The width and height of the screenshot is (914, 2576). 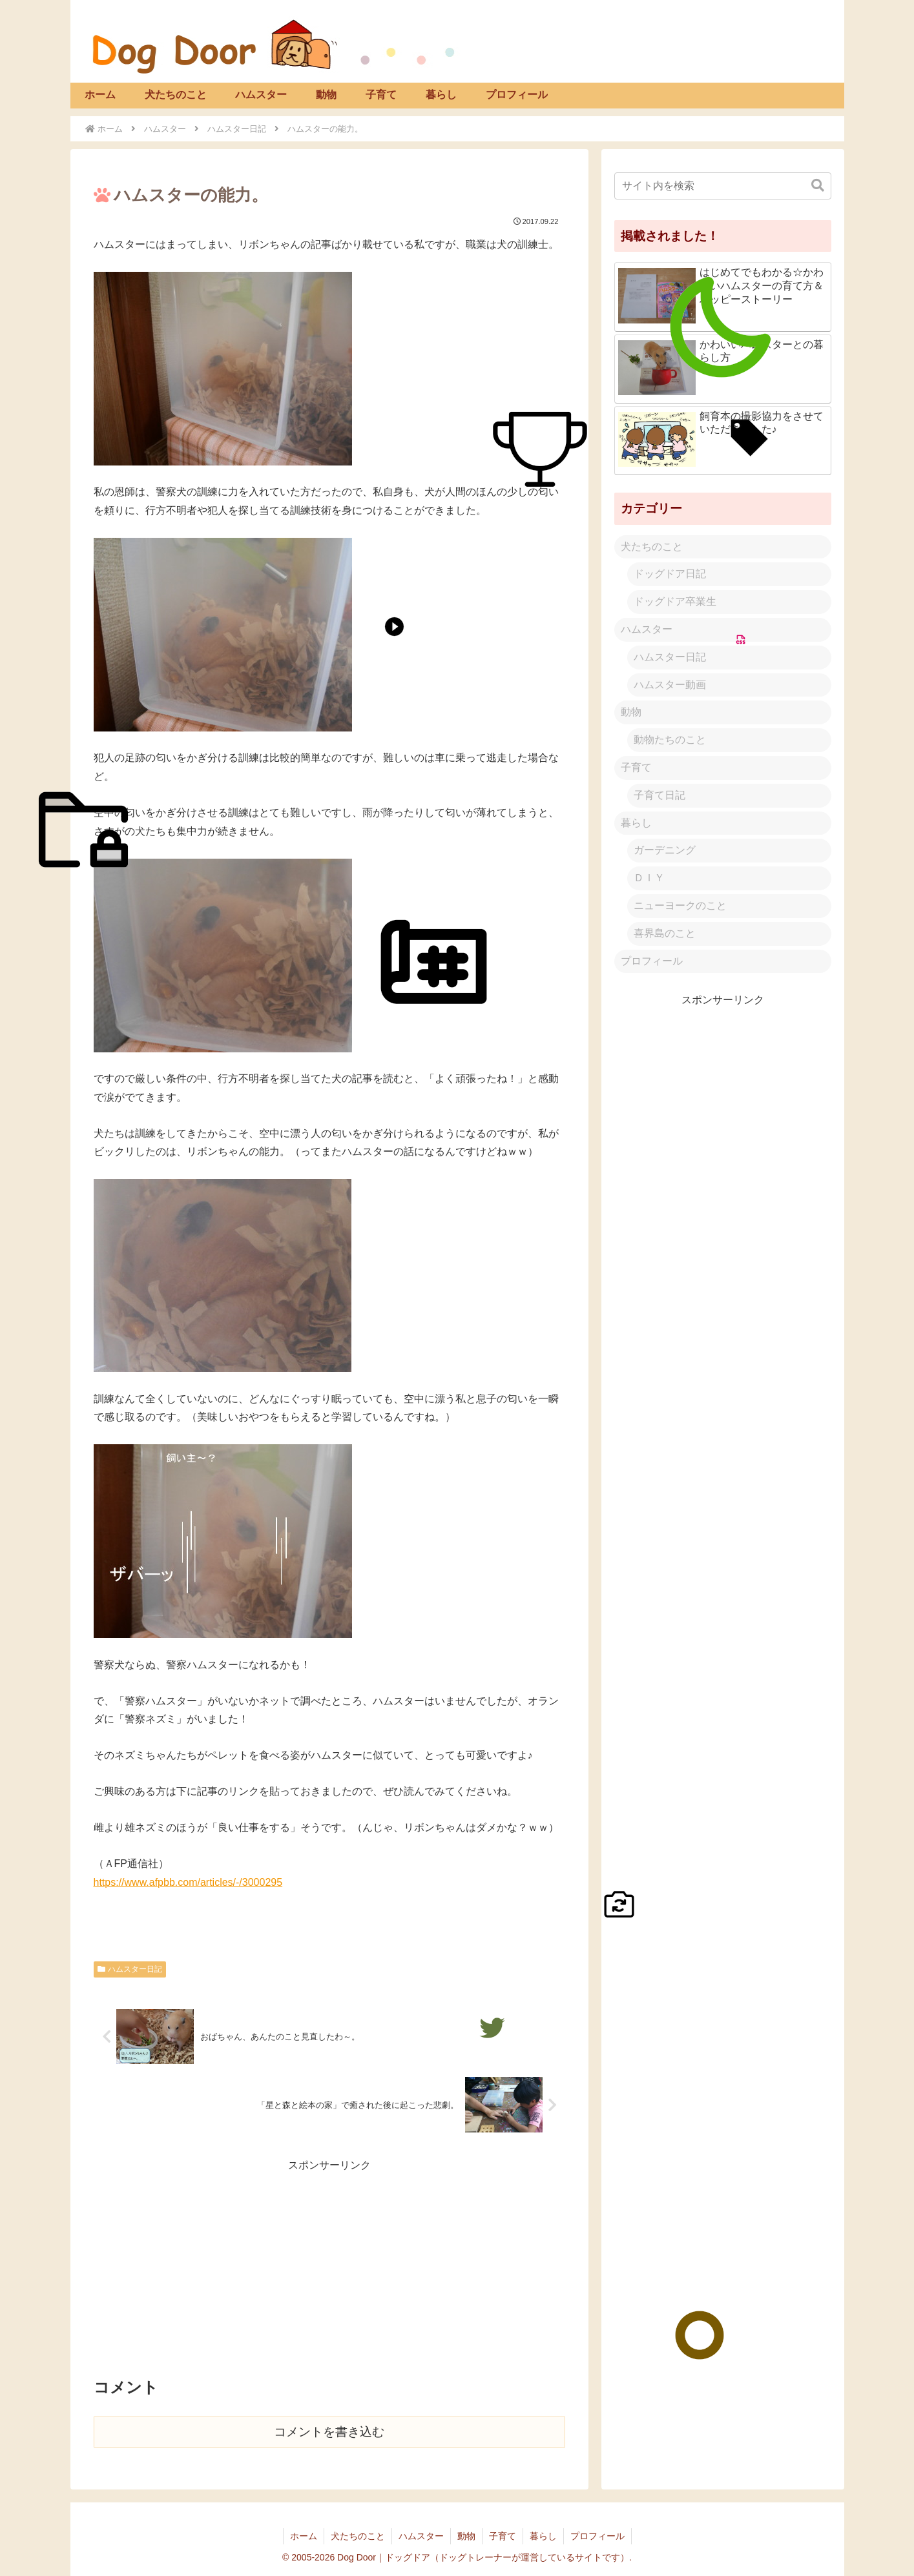 What do you see at coordinates (741, 640) in the screenshot?
I see `open a CSS stylesheet file` at bounding box center [741, 640].